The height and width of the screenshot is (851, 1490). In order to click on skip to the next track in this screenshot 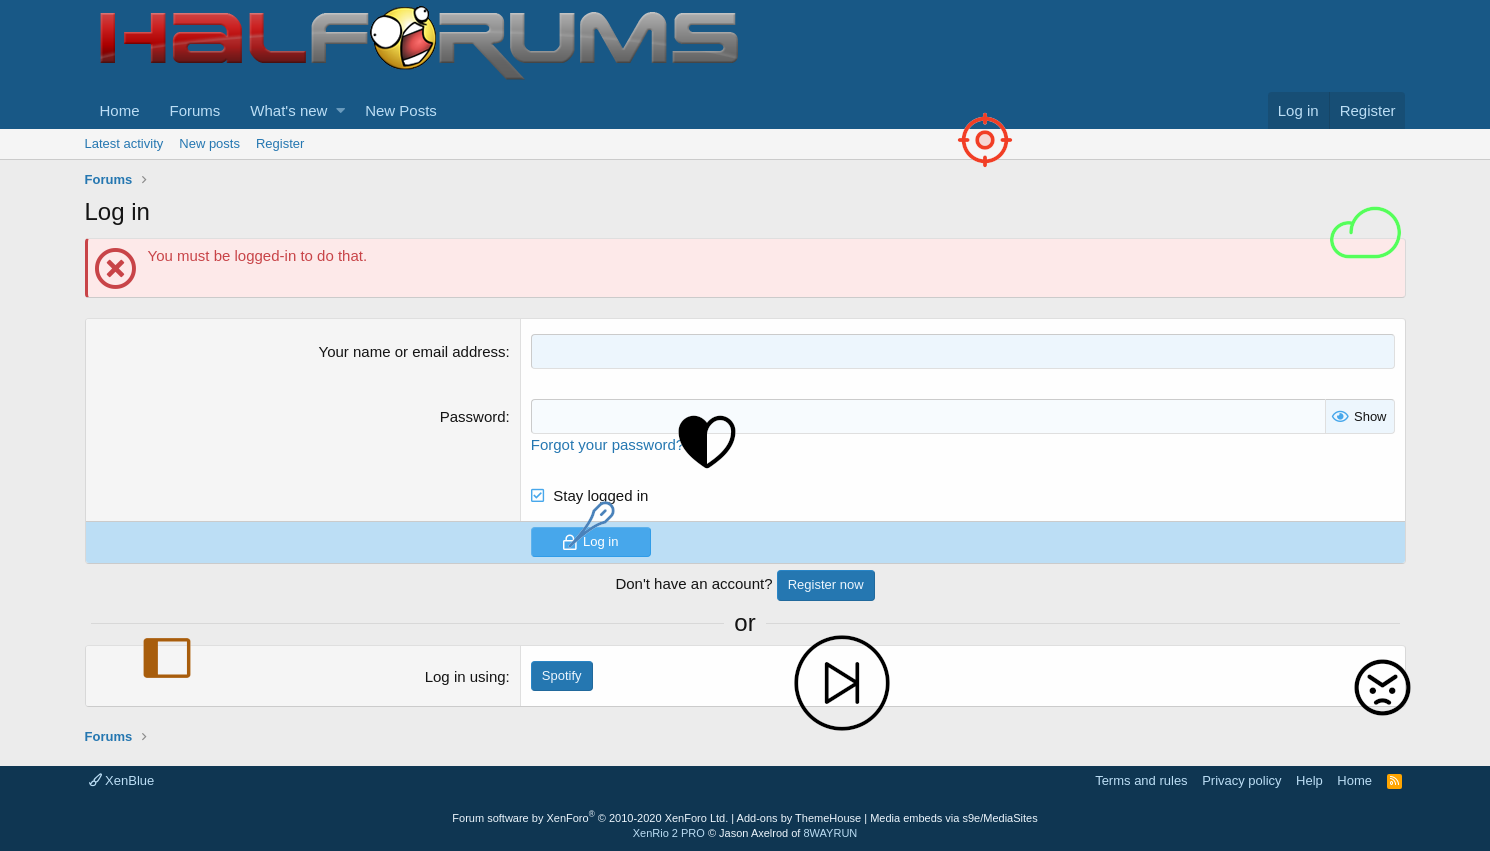, I will do `click(842, 683)`.